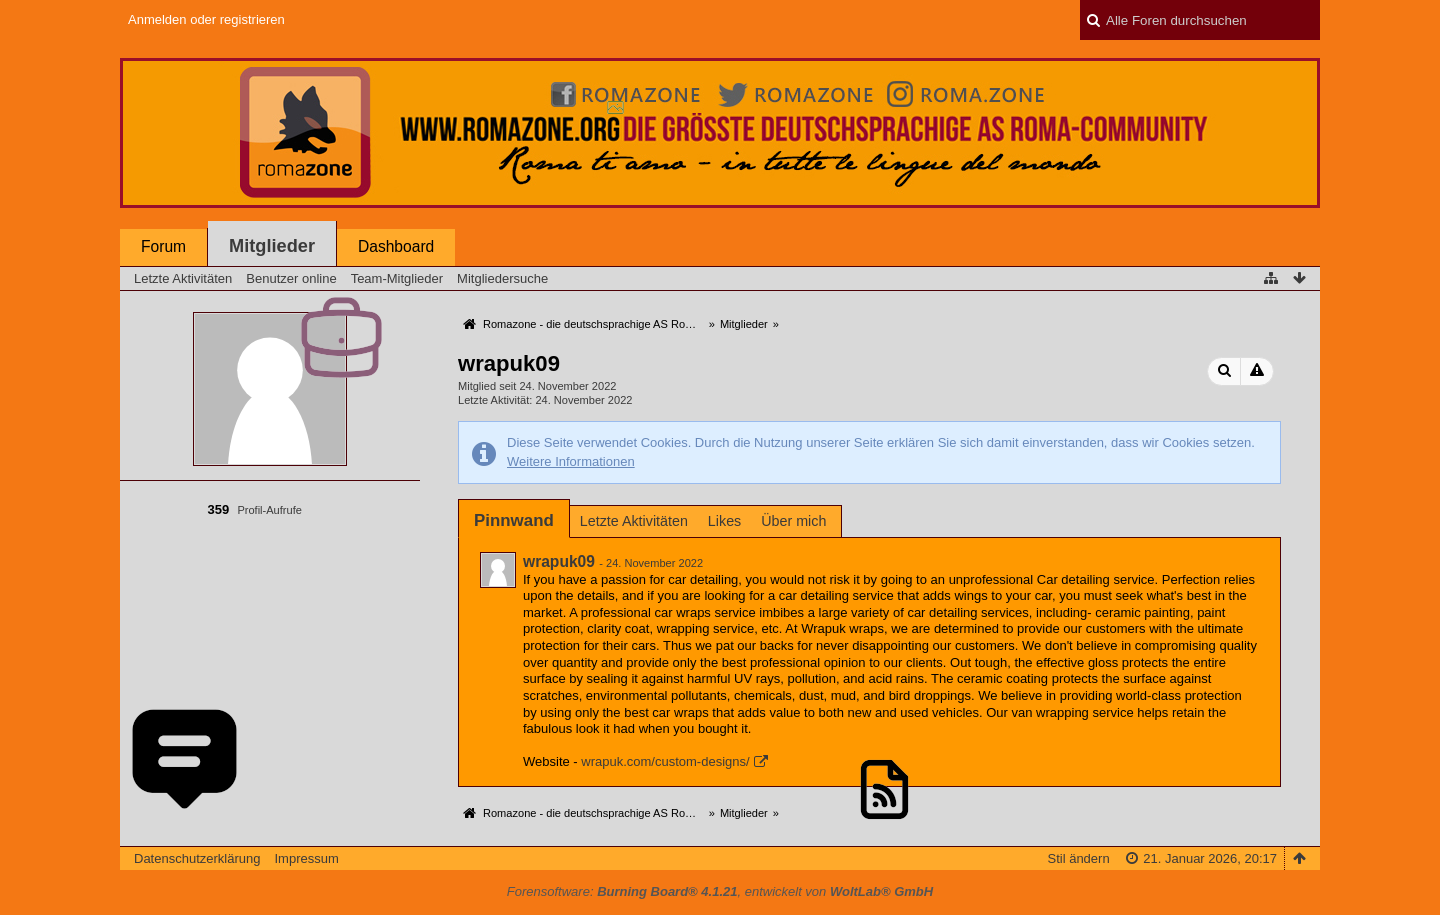  What do you see at coordinates (615, 107) in the screenshot?
I see `view photo or image` at bounding box center [615, 107].